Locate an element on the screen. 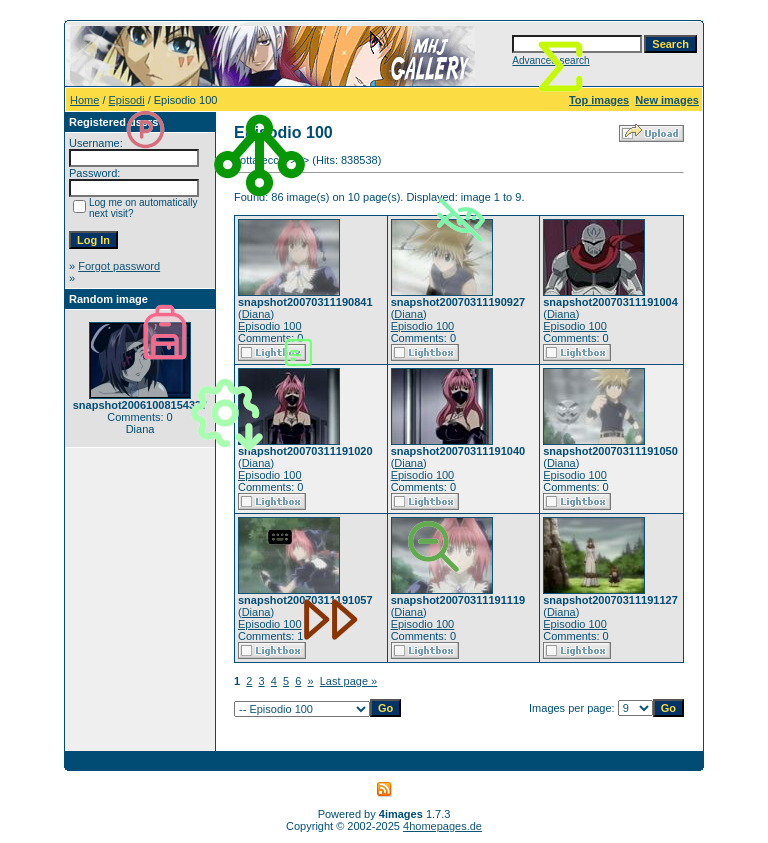 The image size is (768, 843). skip to the next track is located at coordinates (329, 619).